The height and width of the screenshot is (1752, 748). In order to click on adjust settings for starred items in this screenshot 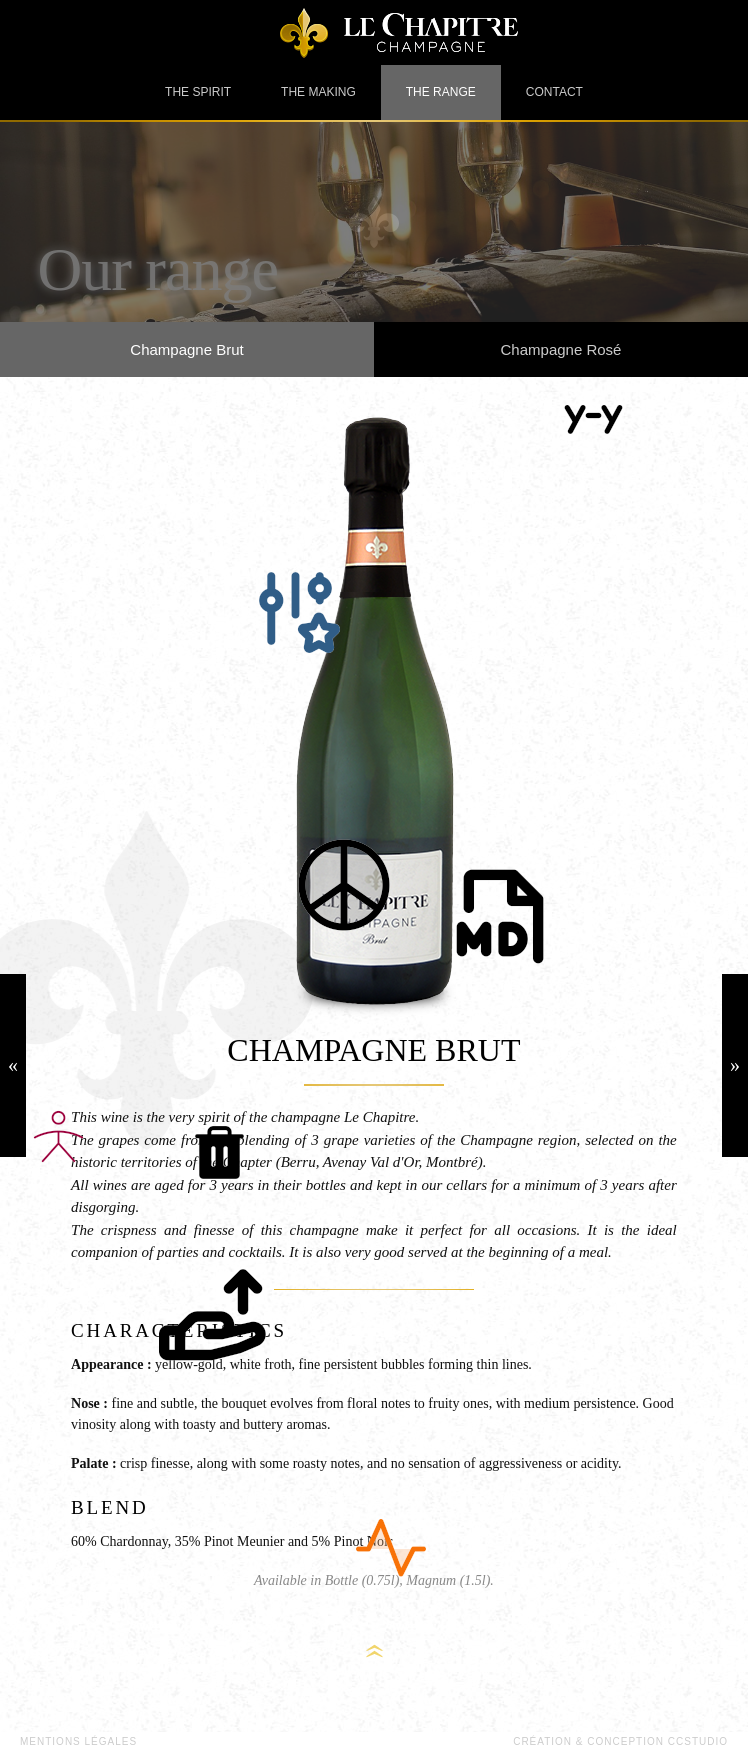, I will do `click(295, 608)`.